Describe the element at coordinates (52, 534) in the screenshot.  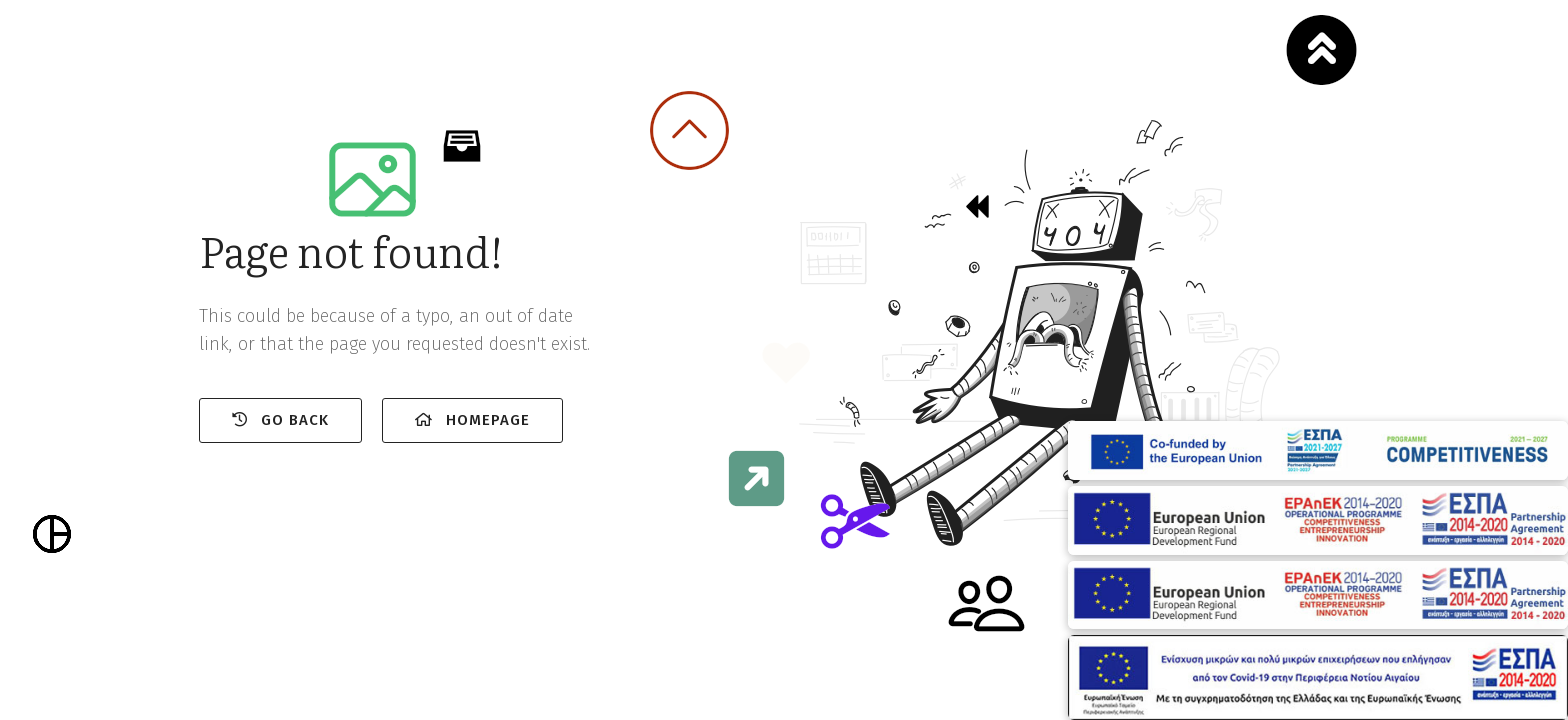
I see `view data breakdown or statistics` at that location.